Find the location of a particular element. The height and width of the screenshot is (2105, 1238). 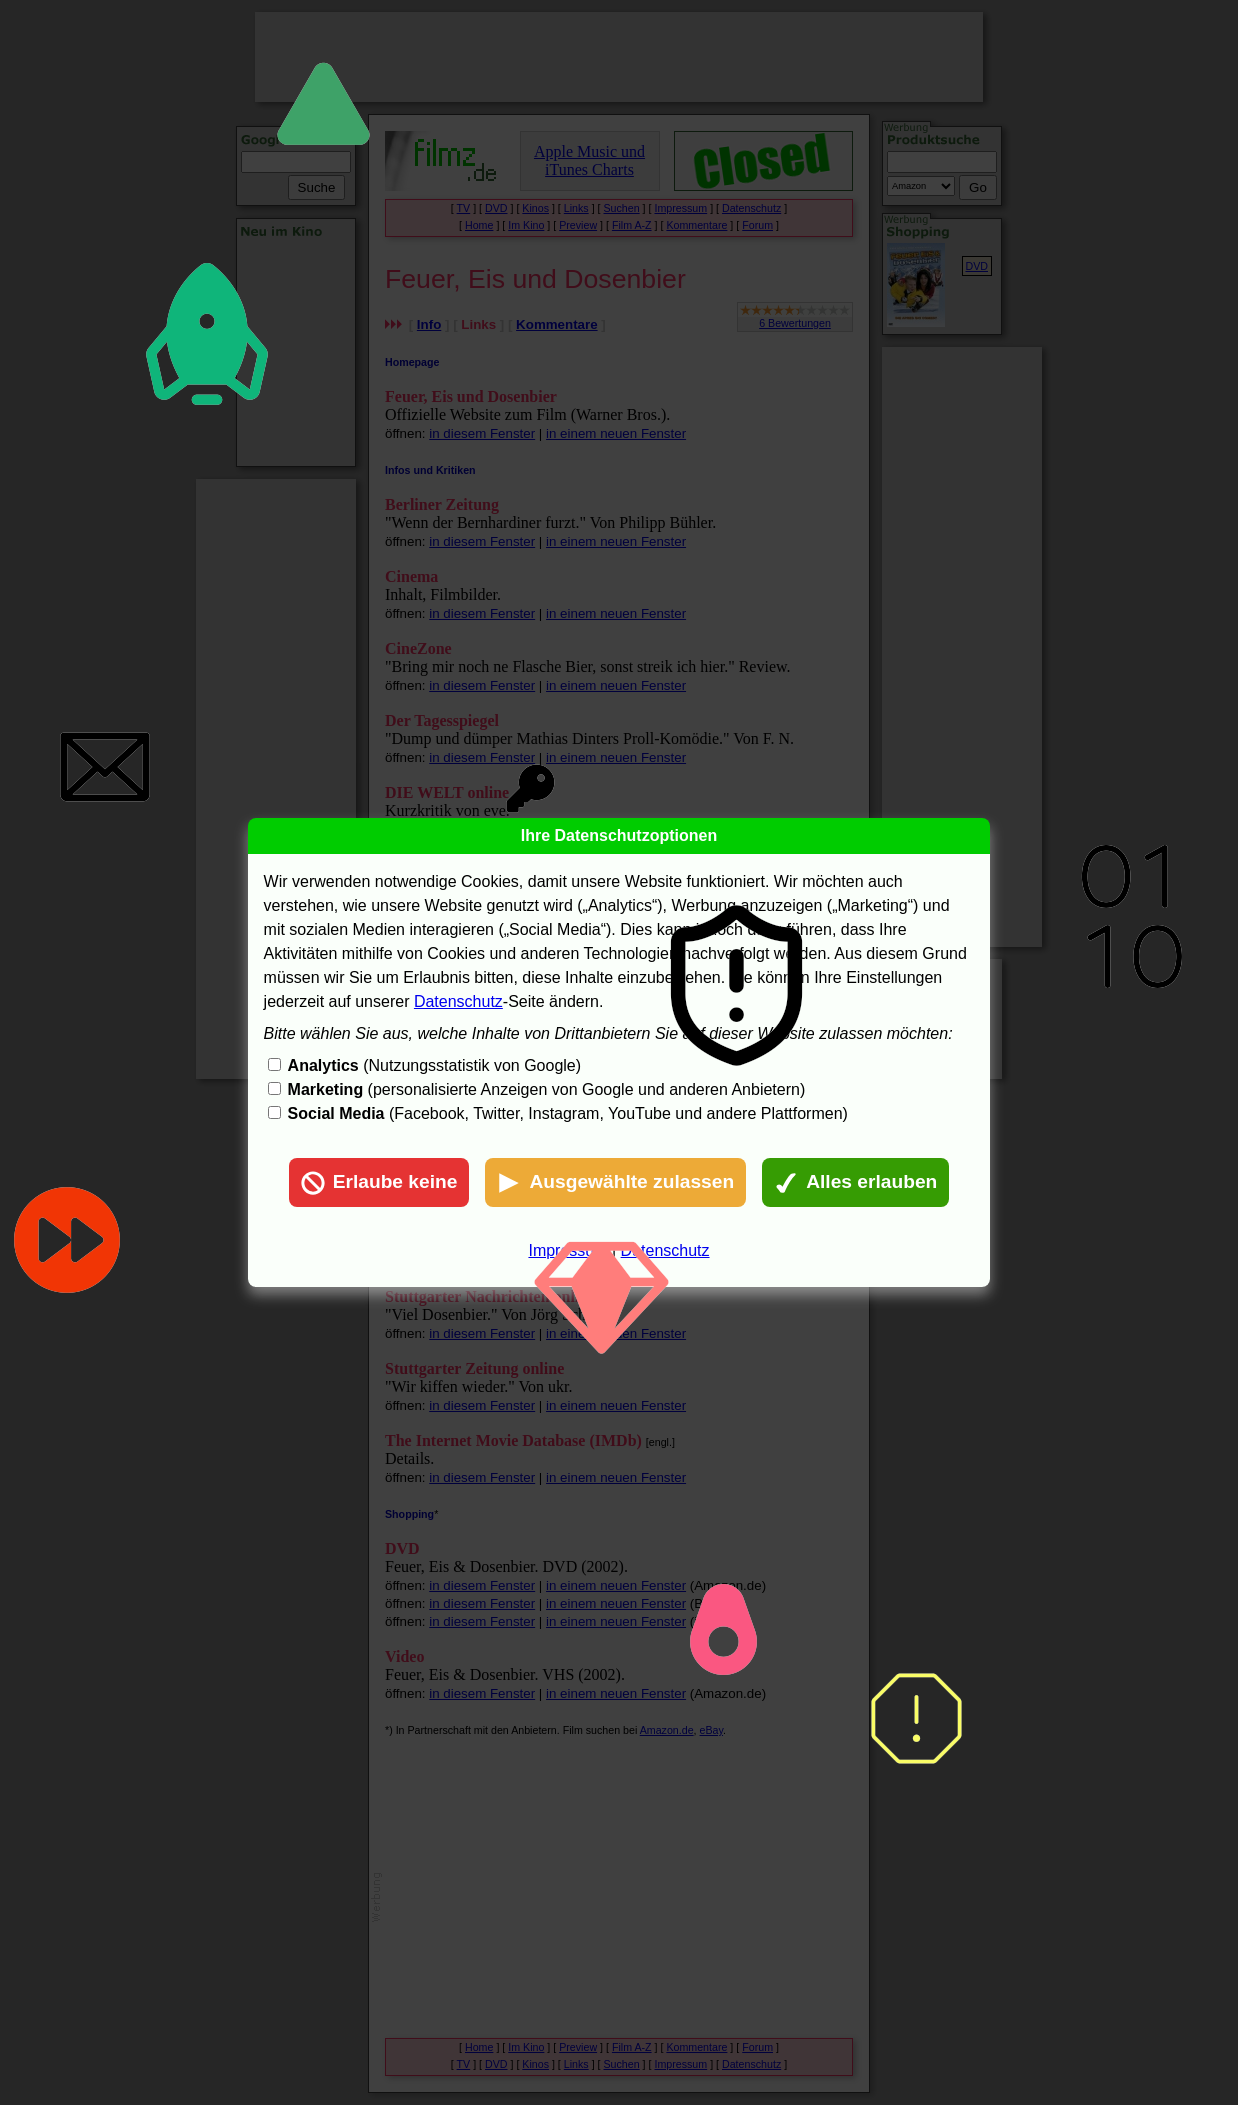

indicates a warning or alert status is located at coordinates (323, 105).